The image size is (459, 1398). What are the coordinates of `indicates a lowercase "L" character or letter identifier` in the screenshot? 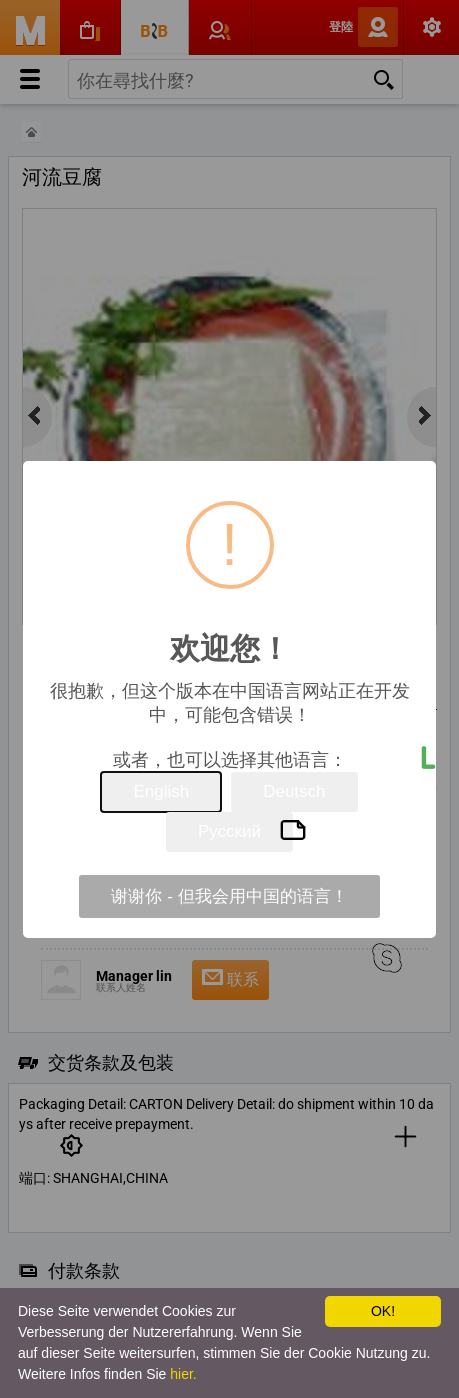 It's located at (428, 757).